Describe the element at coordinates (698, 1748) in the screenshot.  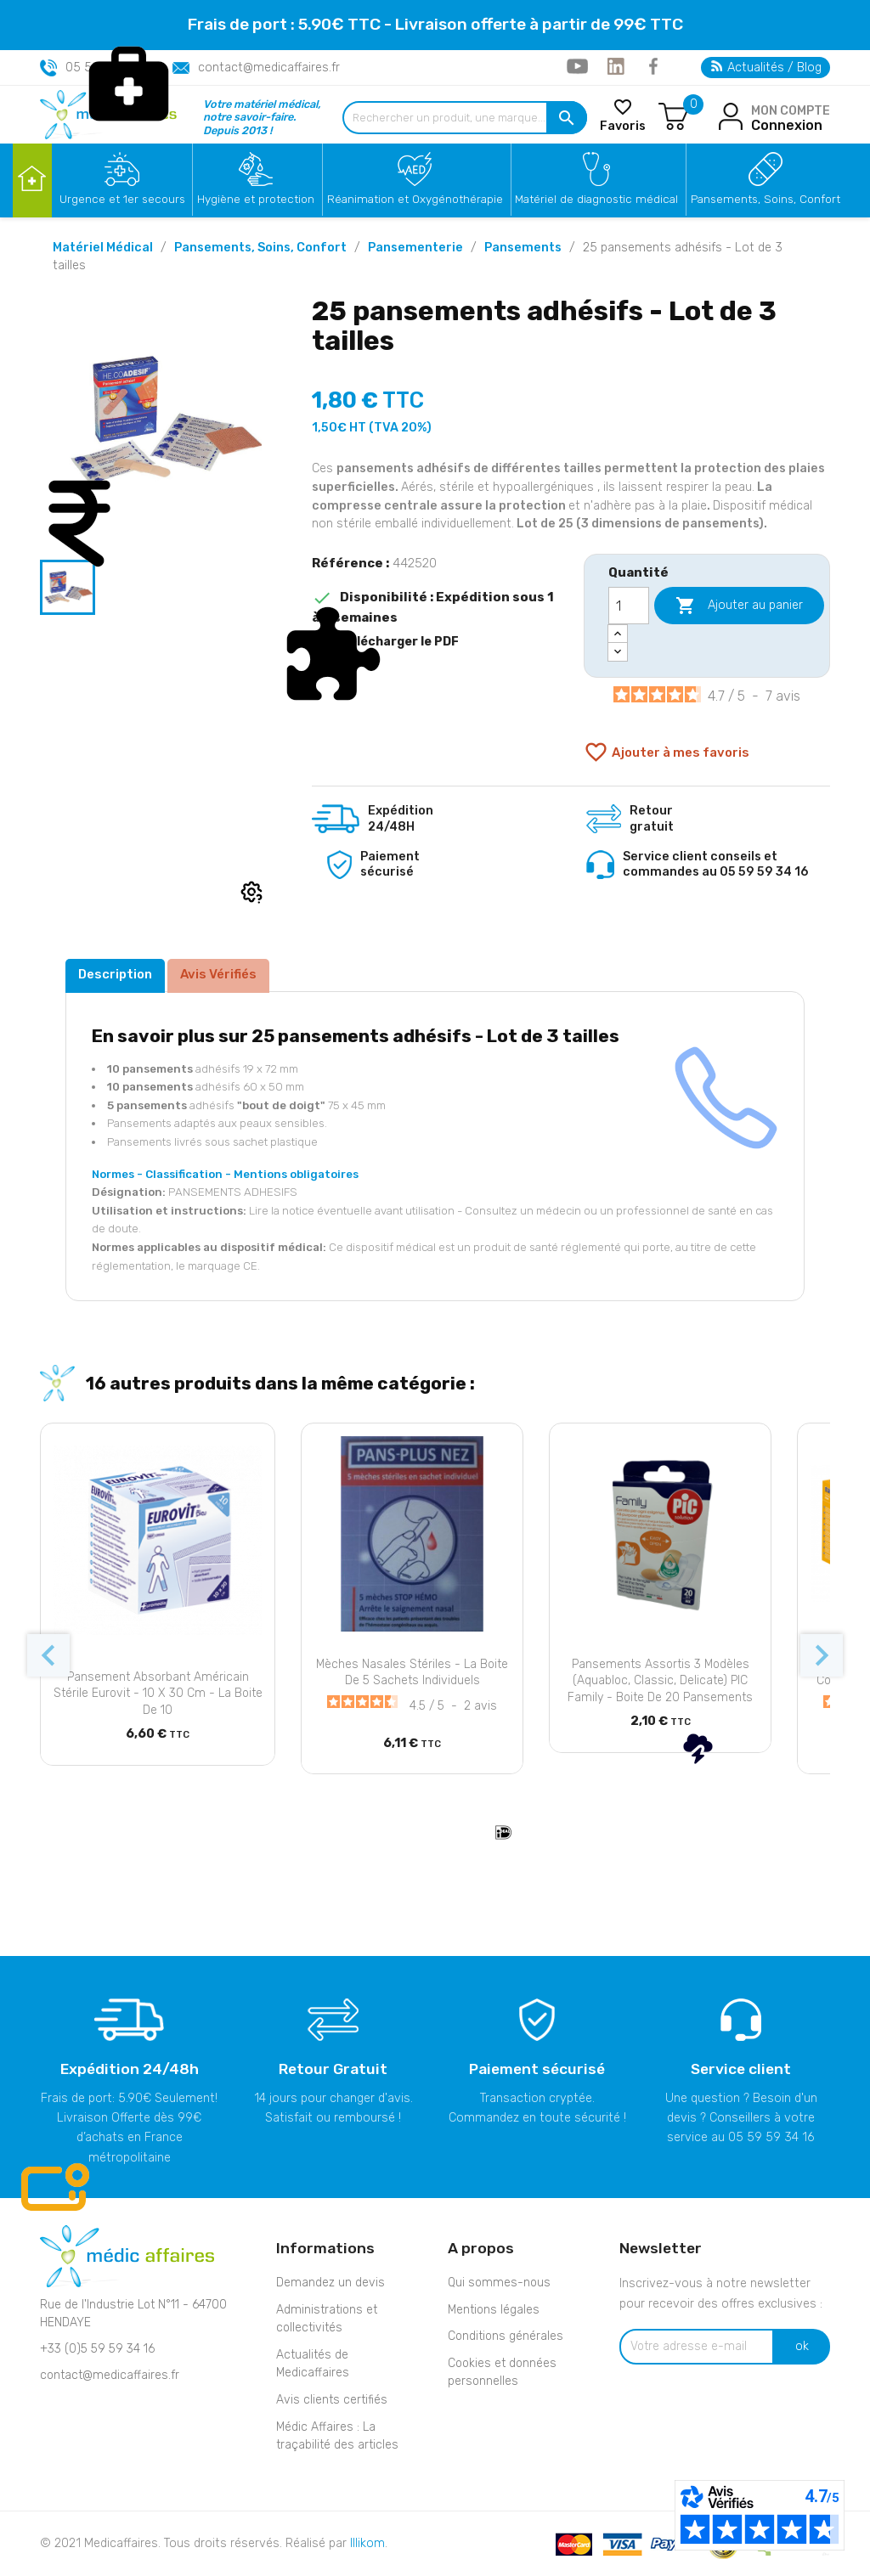
I see `indicates thunderstorm weather conditions` at that location.